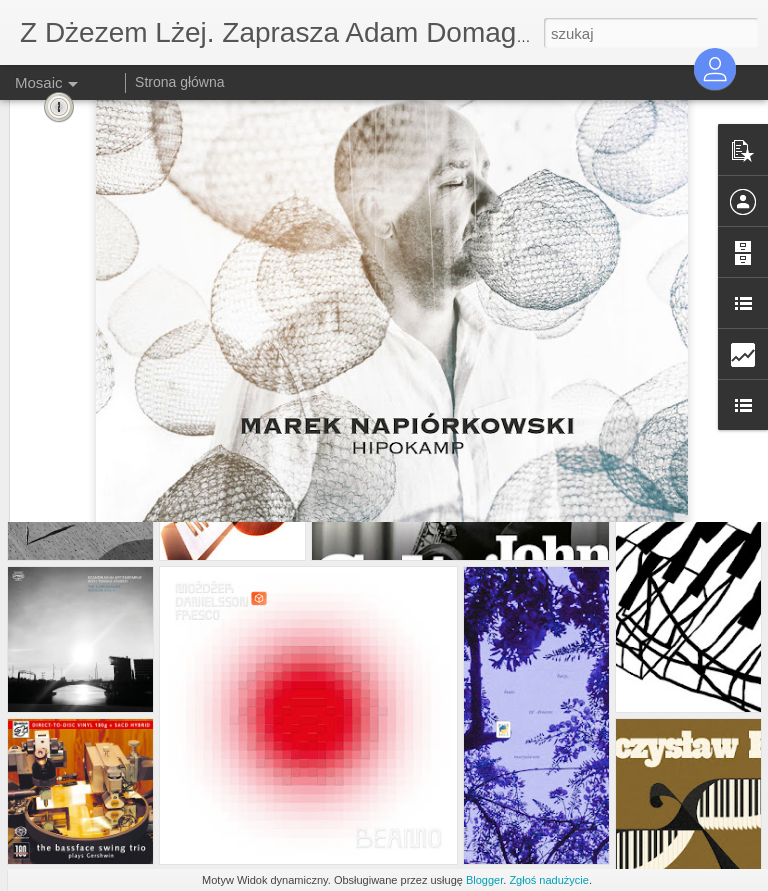  I want to click on indicates a personal or user-owned item, so click(715, 69).